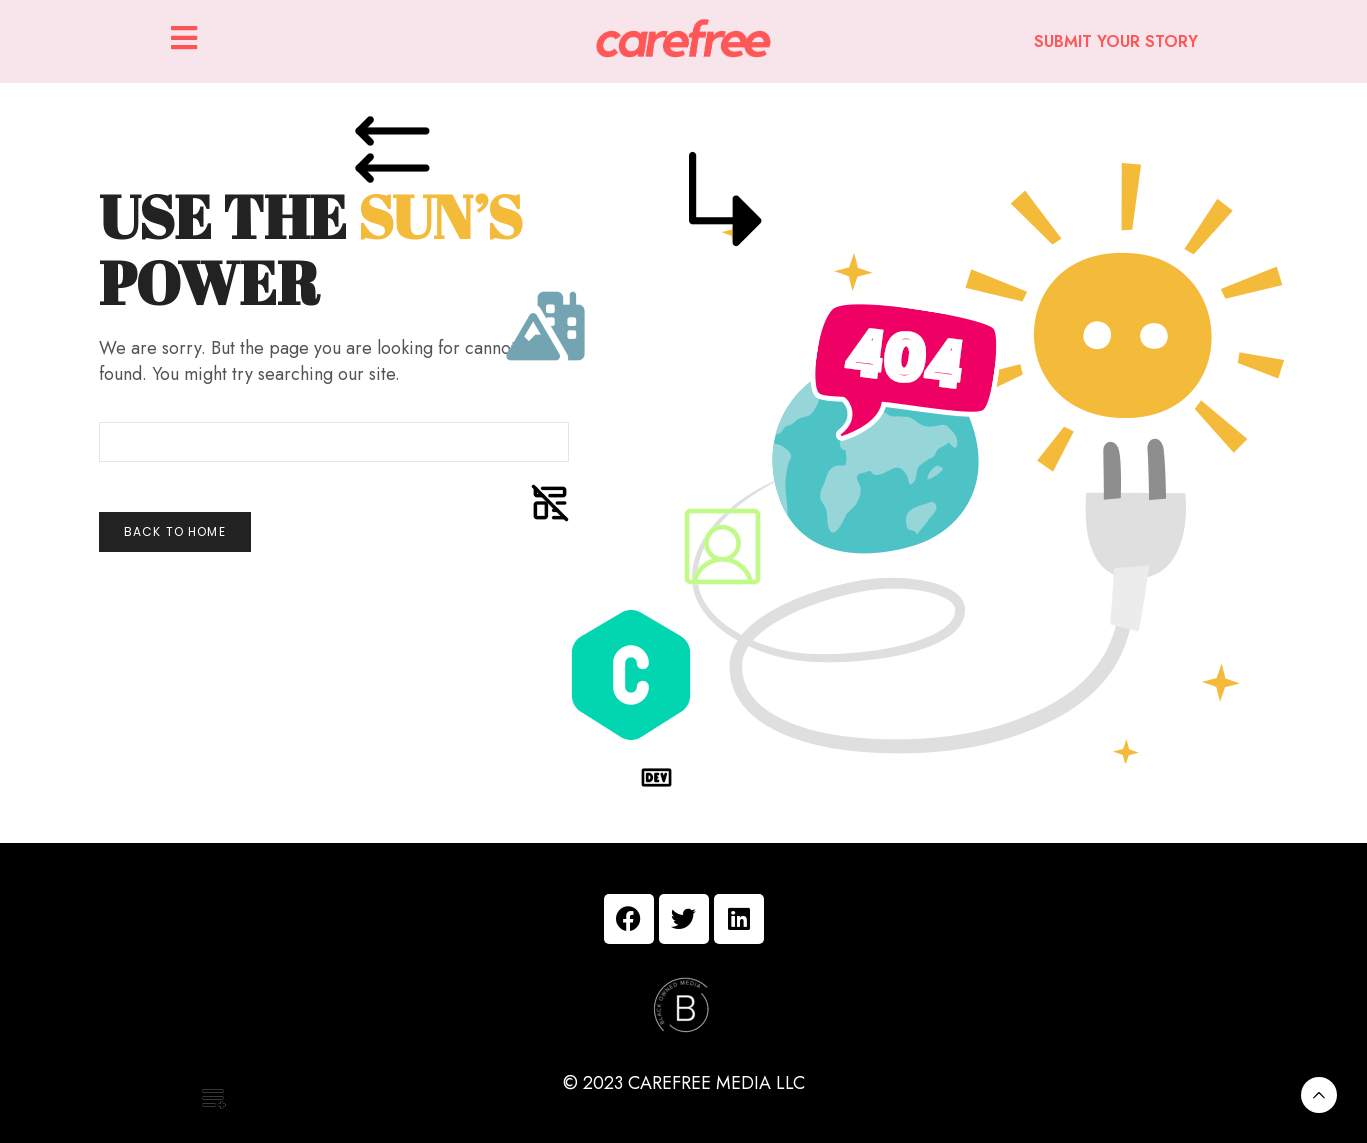 This screenshot has width=1367, height=1143. What do you see at coordinates (546, 326) in the screenshot?
I see `explore outdoor and urban destinations` at bounding box center [546, 326].